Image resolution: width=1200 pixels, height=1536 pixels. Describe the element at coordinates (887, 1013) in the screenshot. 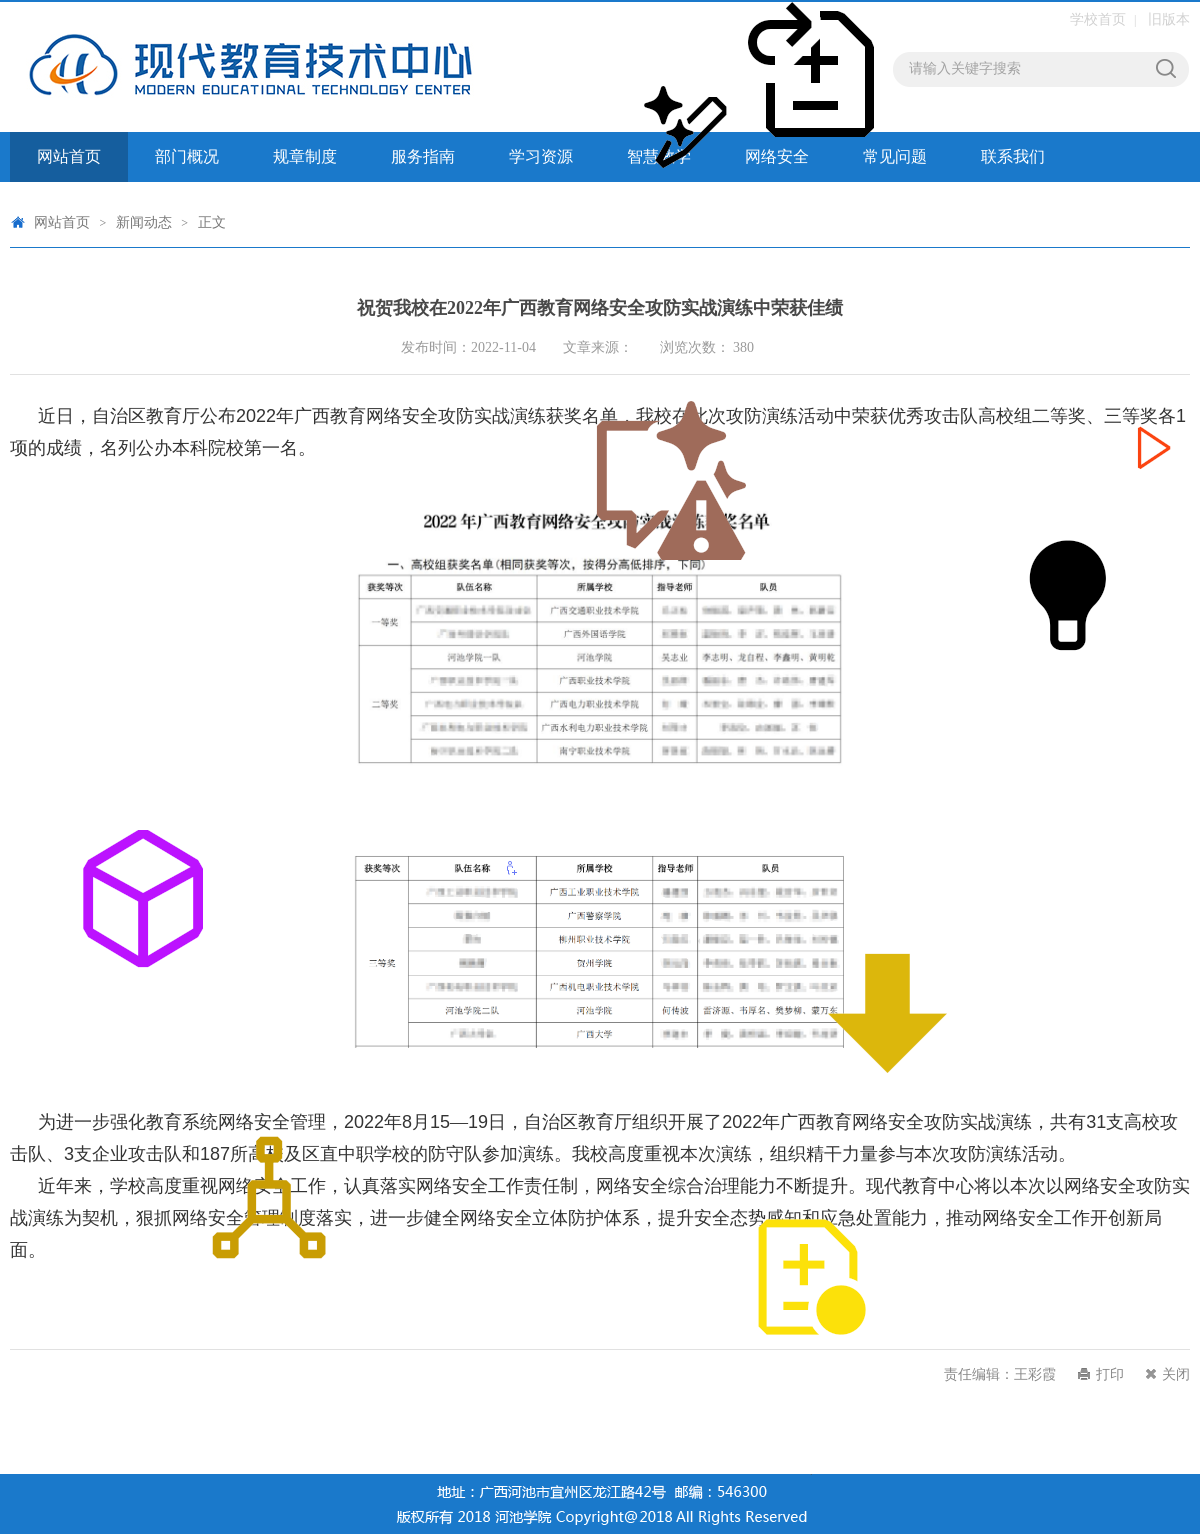

I see `download a file or content` at that location.